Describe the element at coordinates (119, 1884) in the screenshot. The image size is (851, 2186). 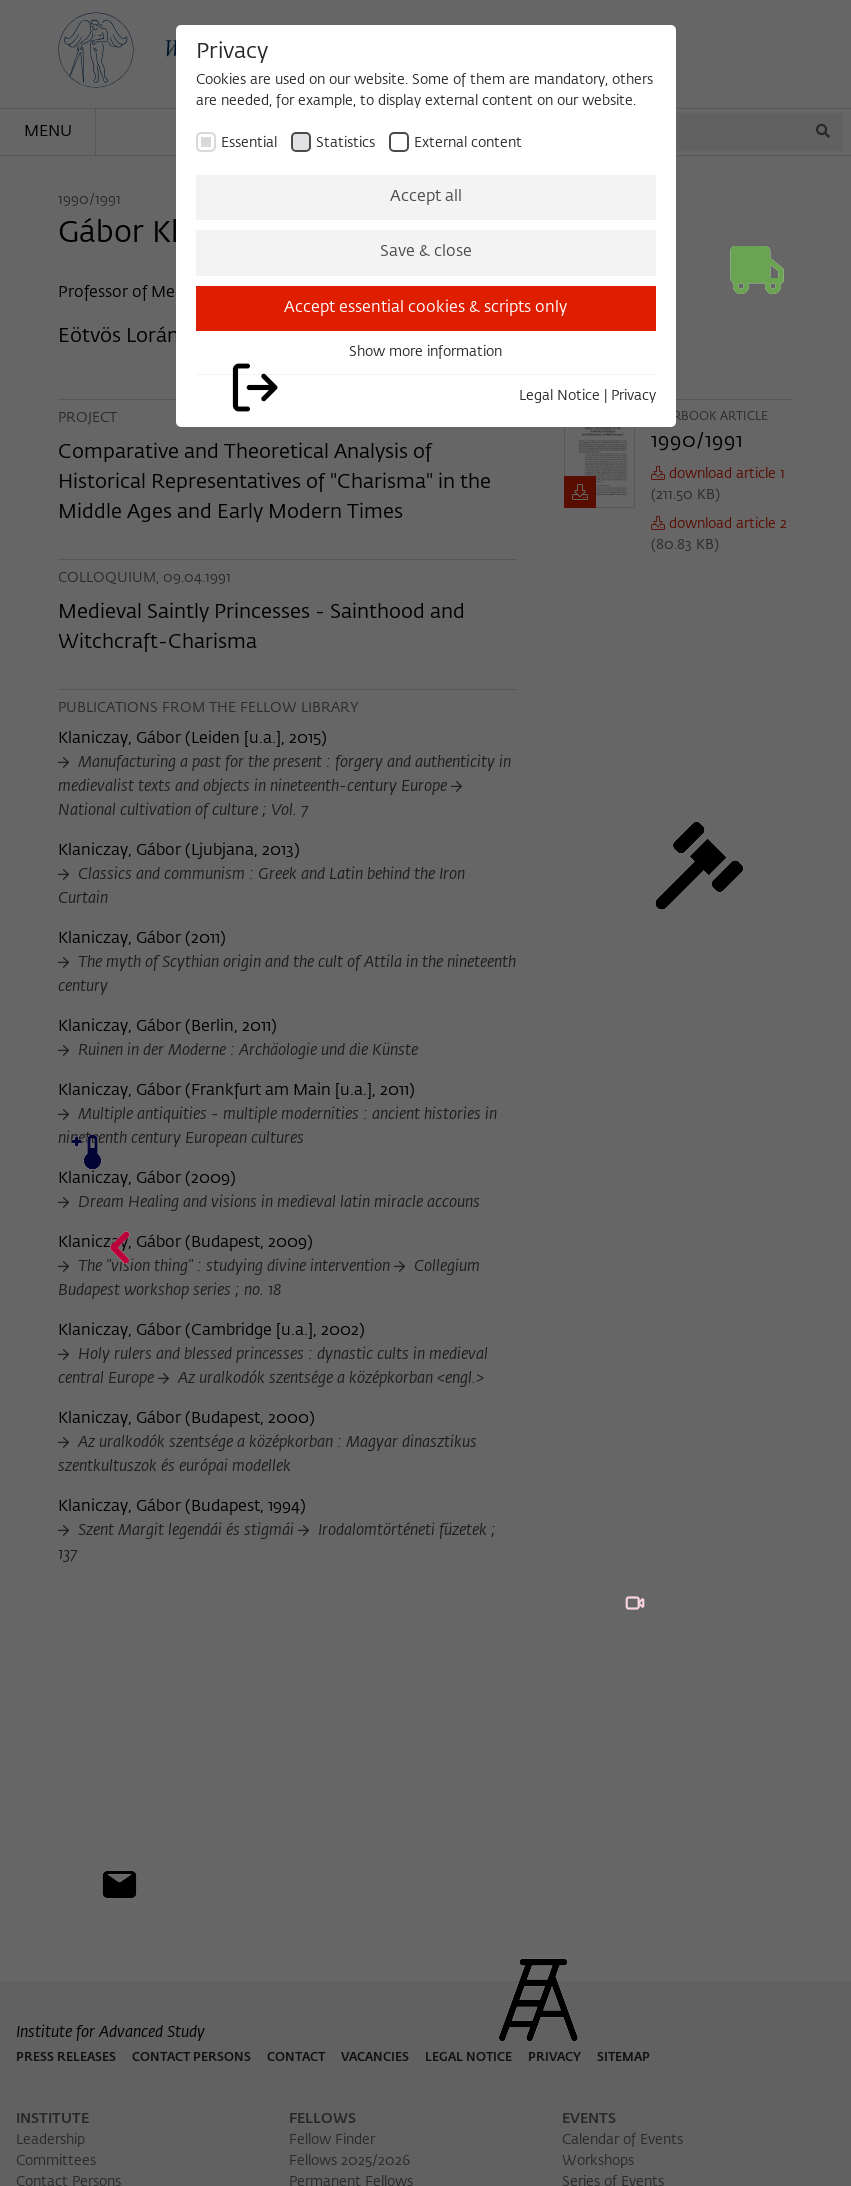
I see `open your email inbox` at that location.